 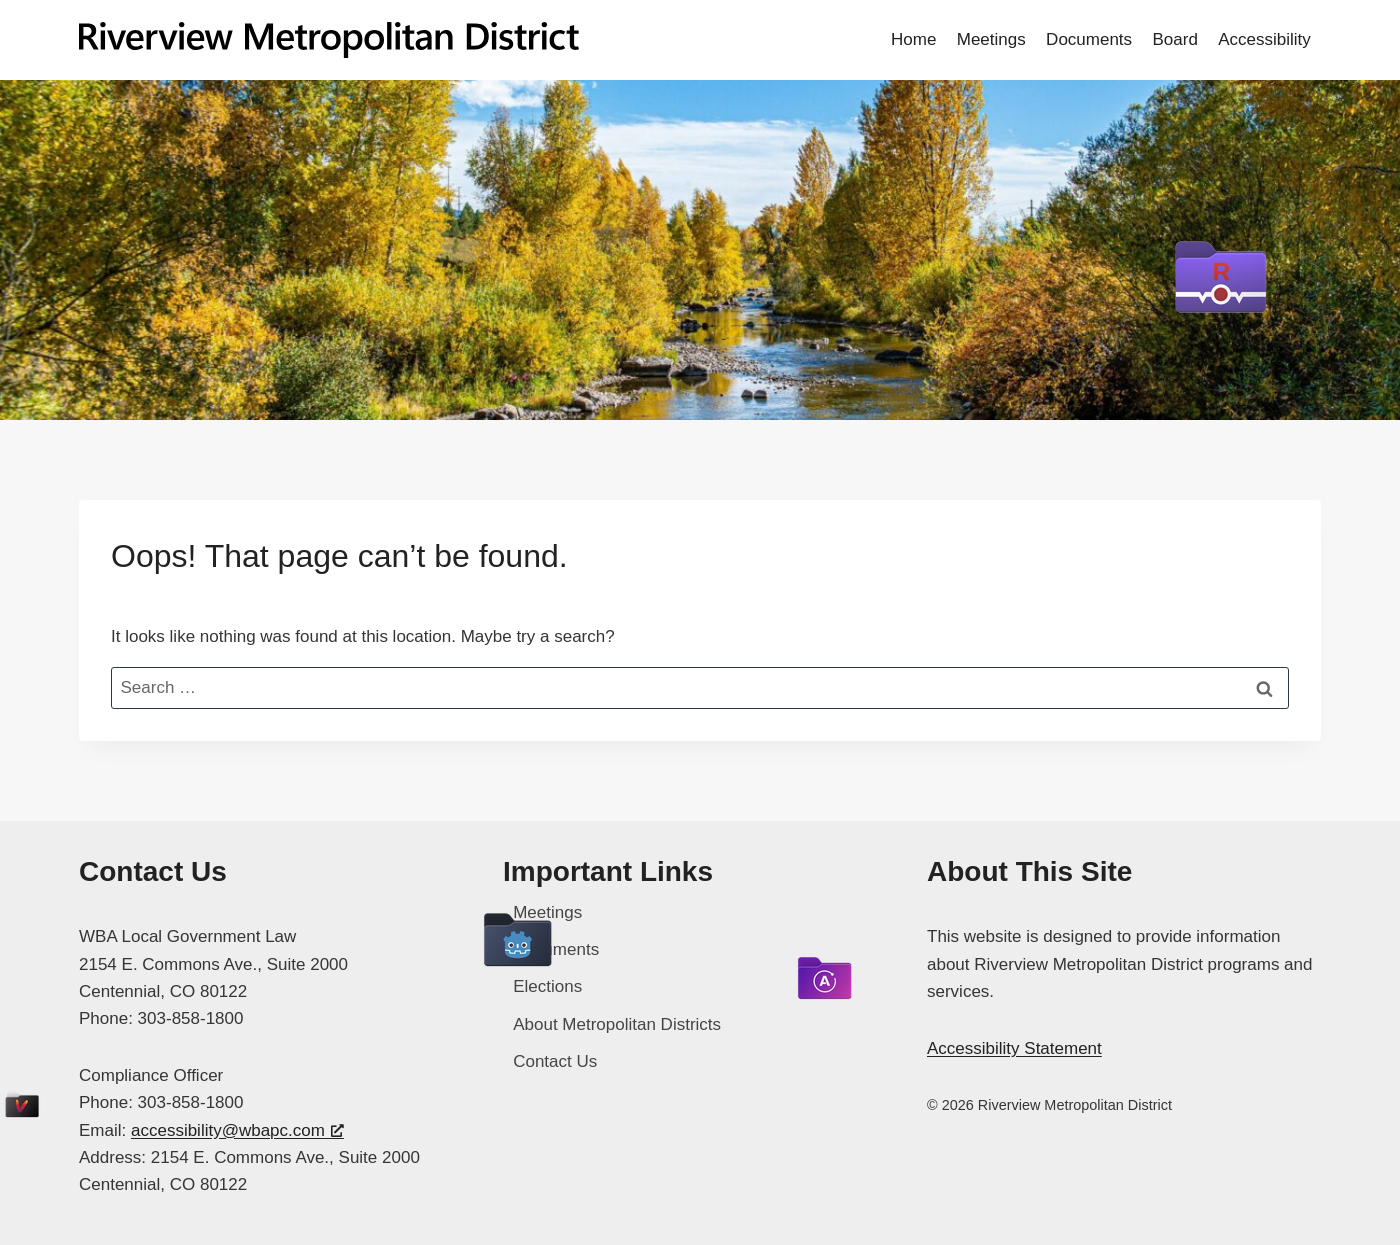 What do you see at coordinates (517, 941) in the screenshot?
I see `folder containing Godot game engine project files` at bounding box center [517, 941].